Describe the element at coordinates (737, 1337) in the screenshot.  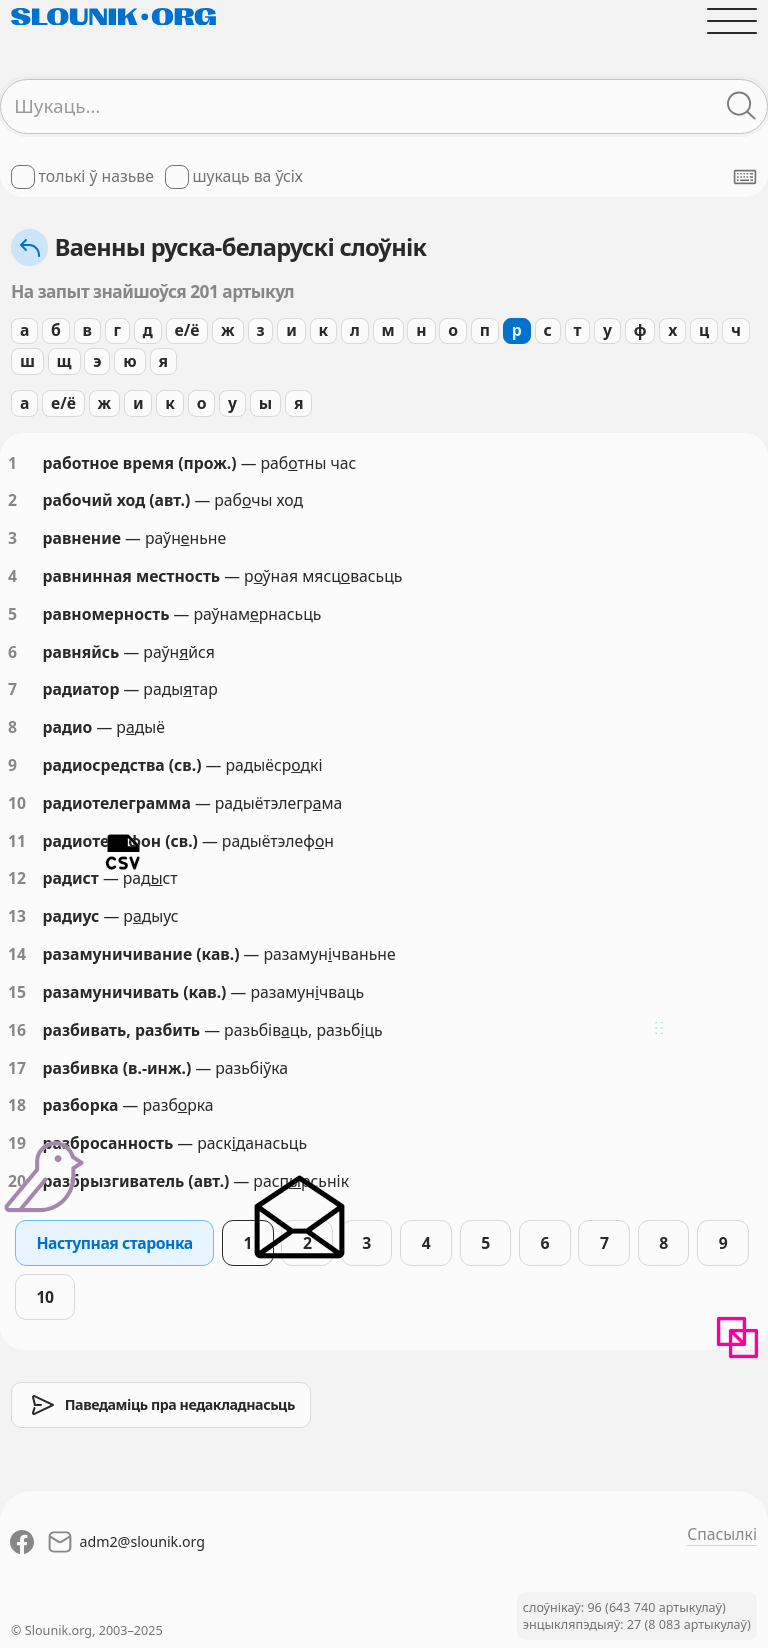
I see `intersect or merge two layers` at that location.